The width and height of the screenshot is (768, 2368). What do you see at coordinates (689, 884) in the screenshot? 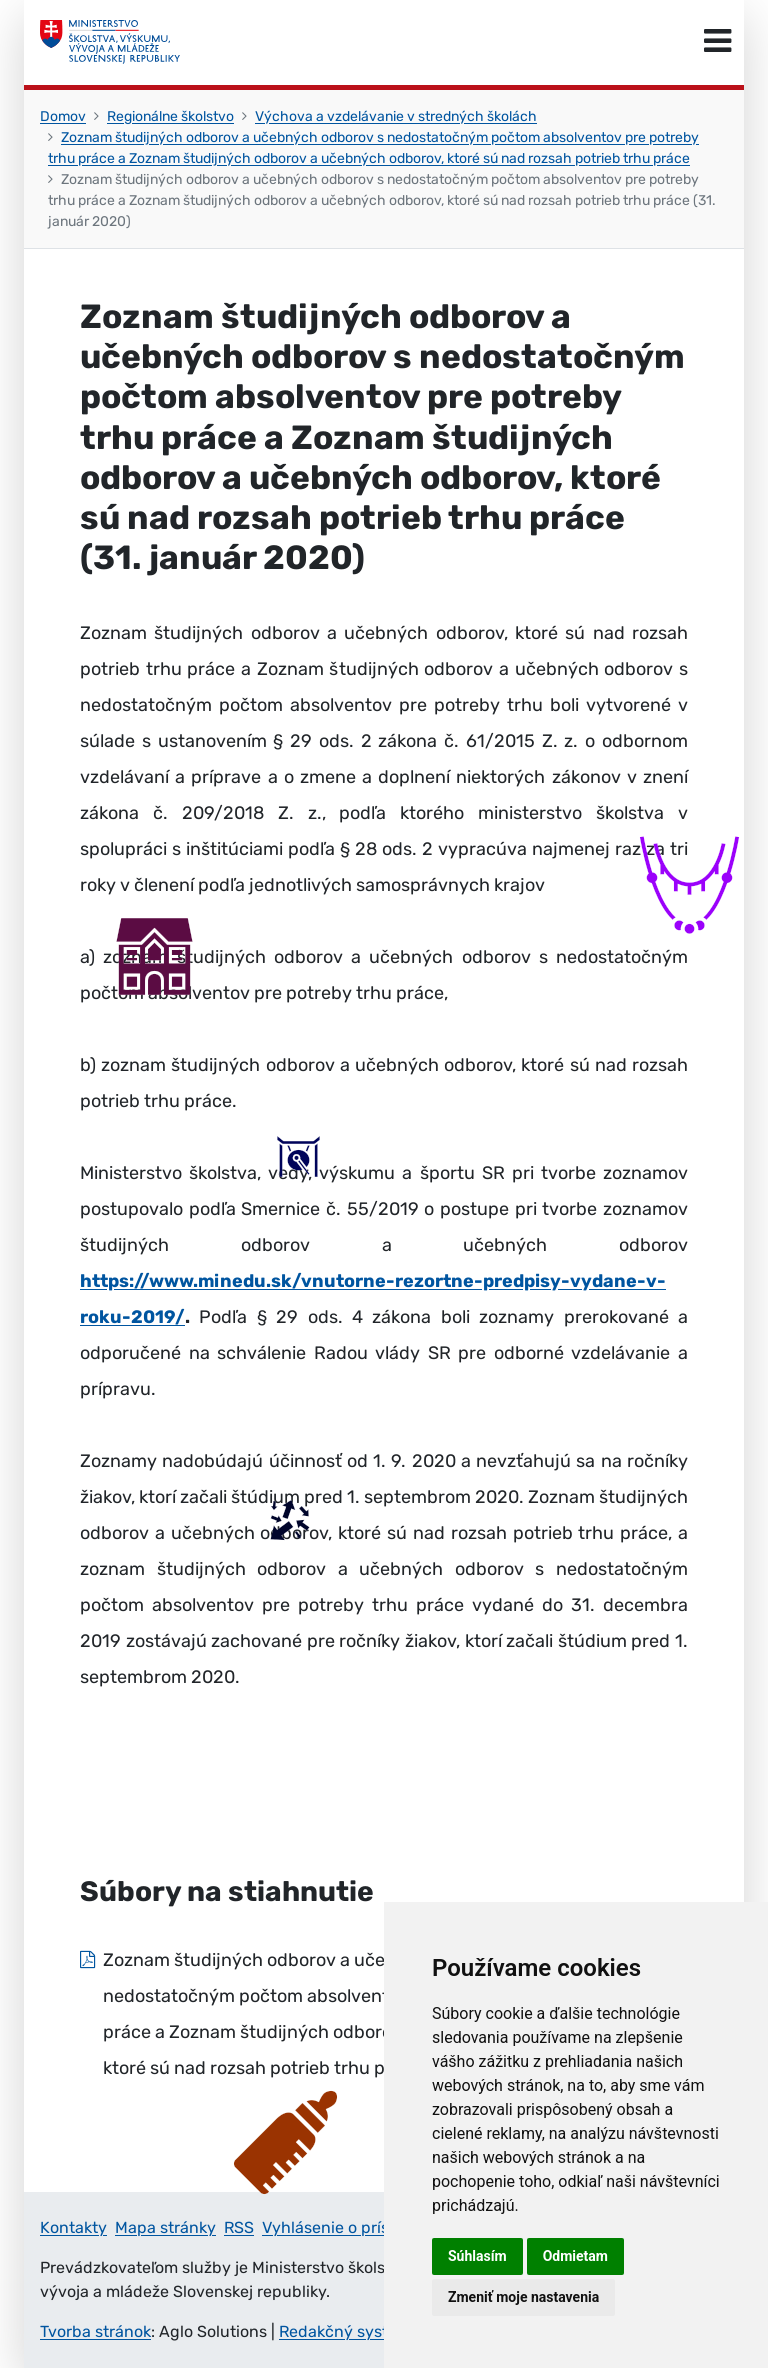
I see `view jewelry or accessories in inventory` at bounding box center [689, 884].